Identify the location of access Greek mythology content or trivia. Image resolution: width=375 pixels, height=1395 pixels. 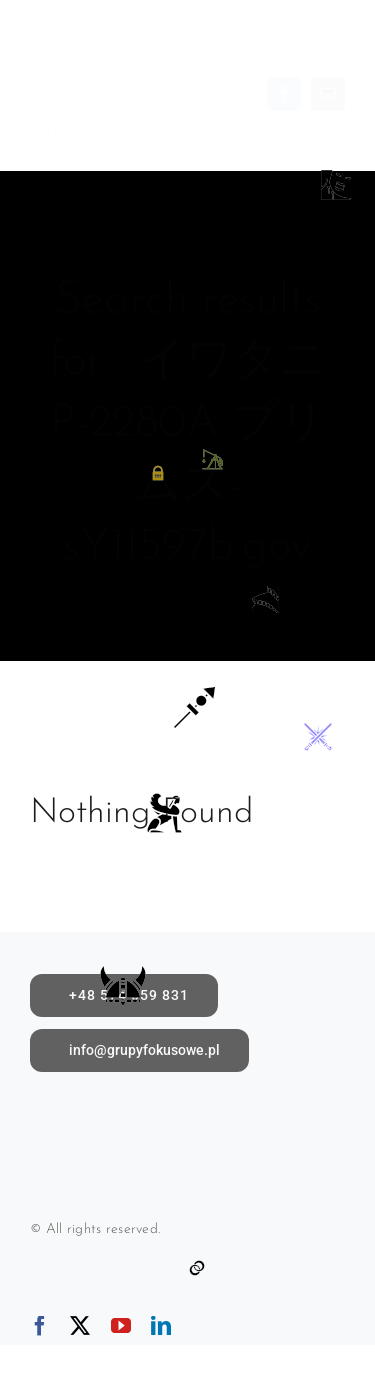
(165, 813).